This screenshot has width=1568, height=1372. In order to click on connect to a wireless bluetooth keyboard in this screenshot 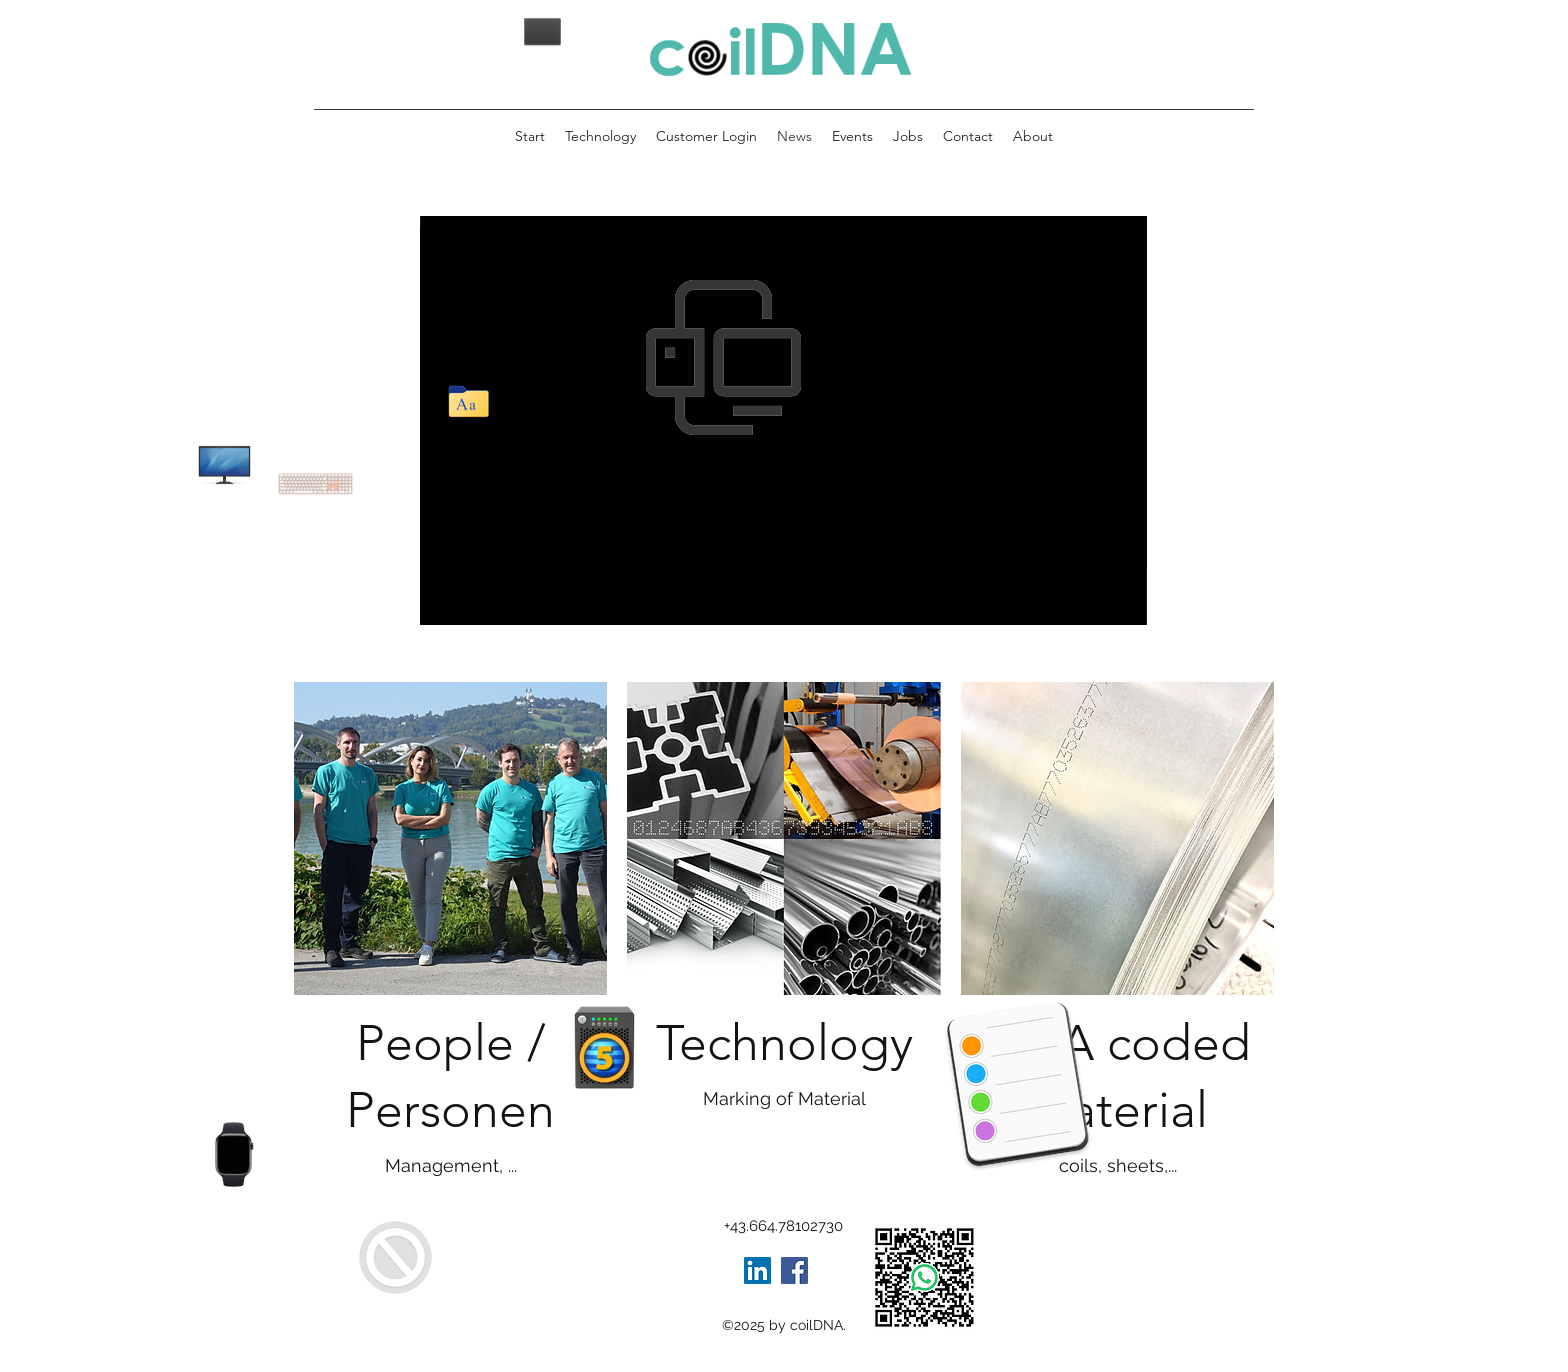, I will do `click(315, 483)`.